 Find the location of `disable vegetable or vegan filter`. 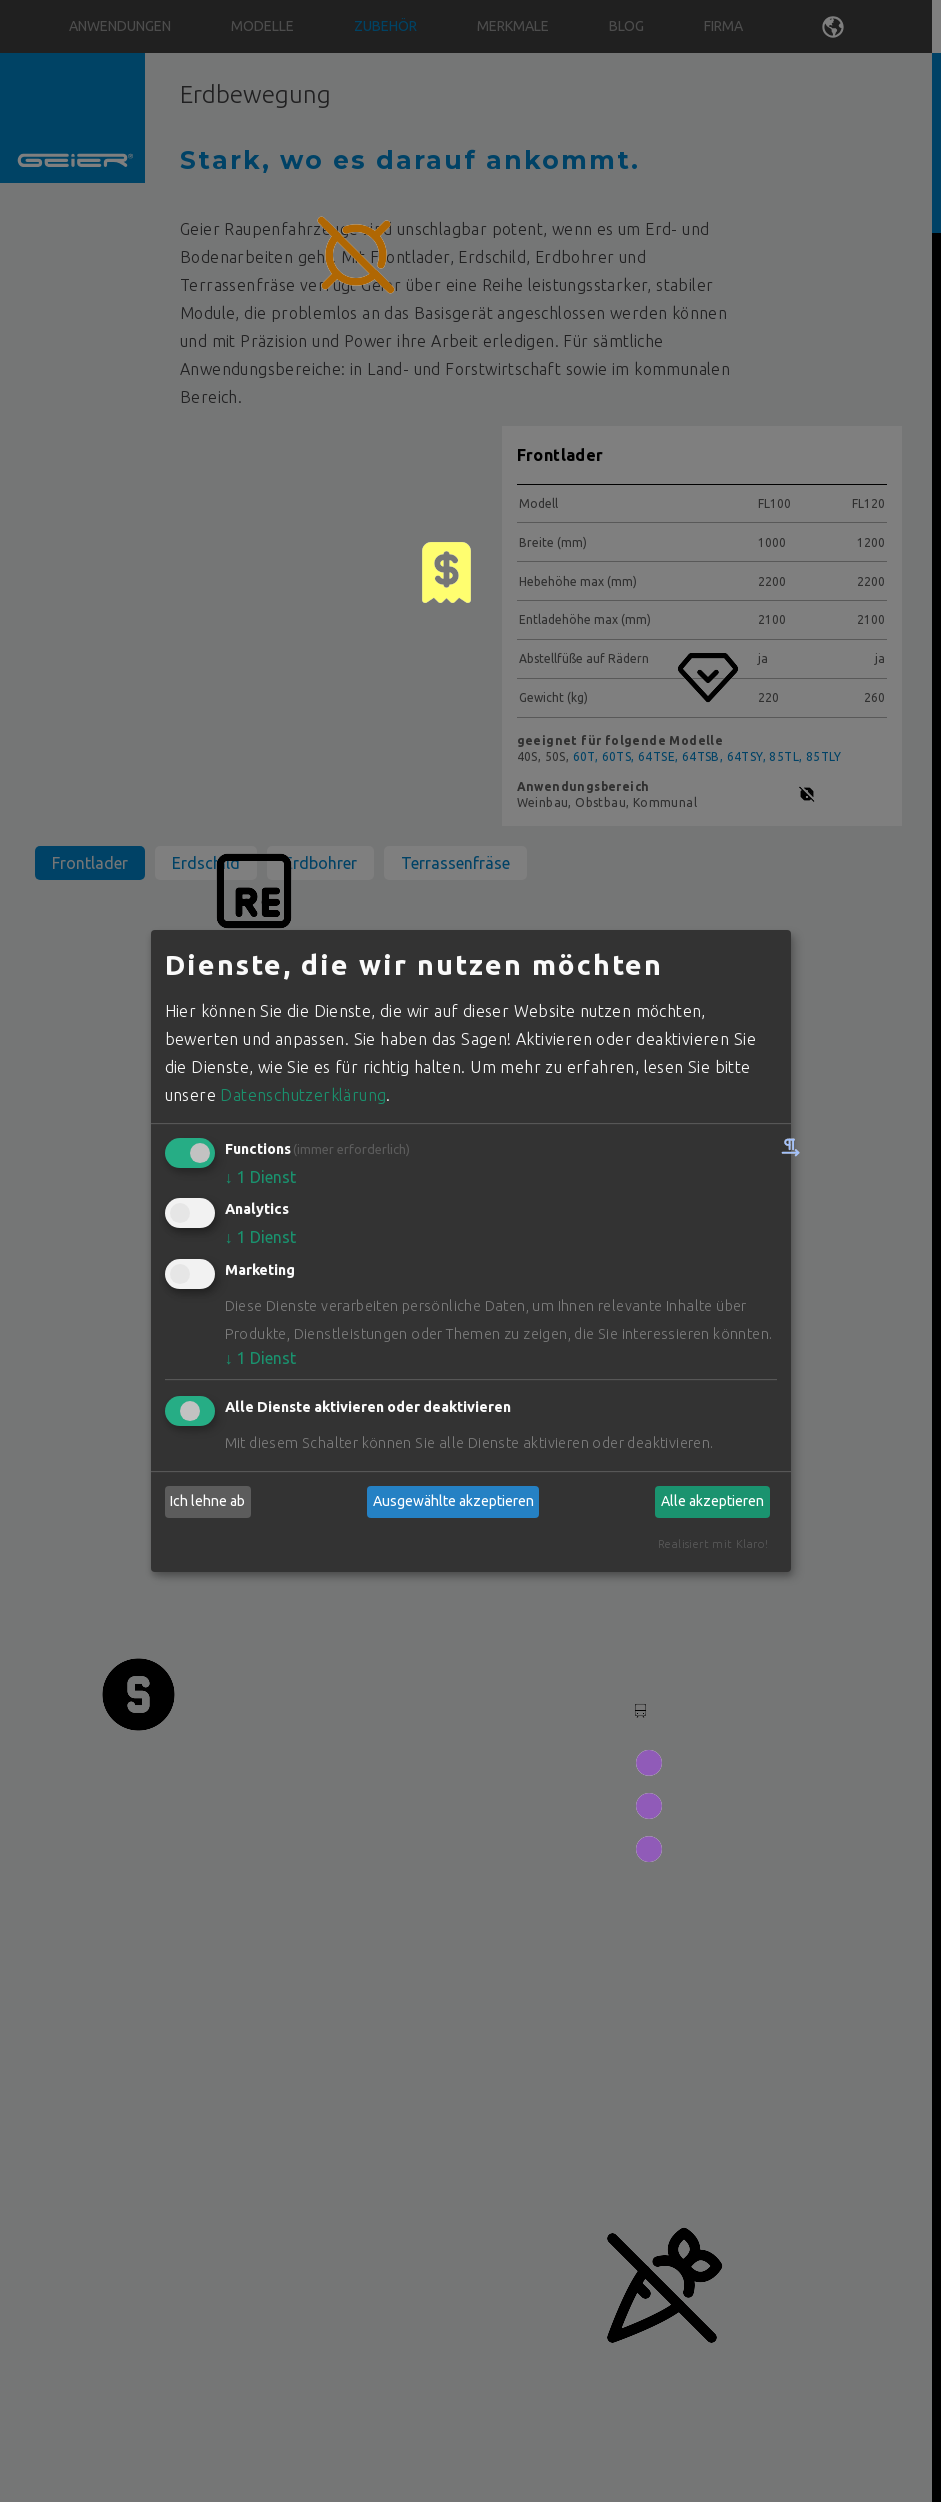

disable vegetable or vegan filter is located at coordinates (662, 2288).